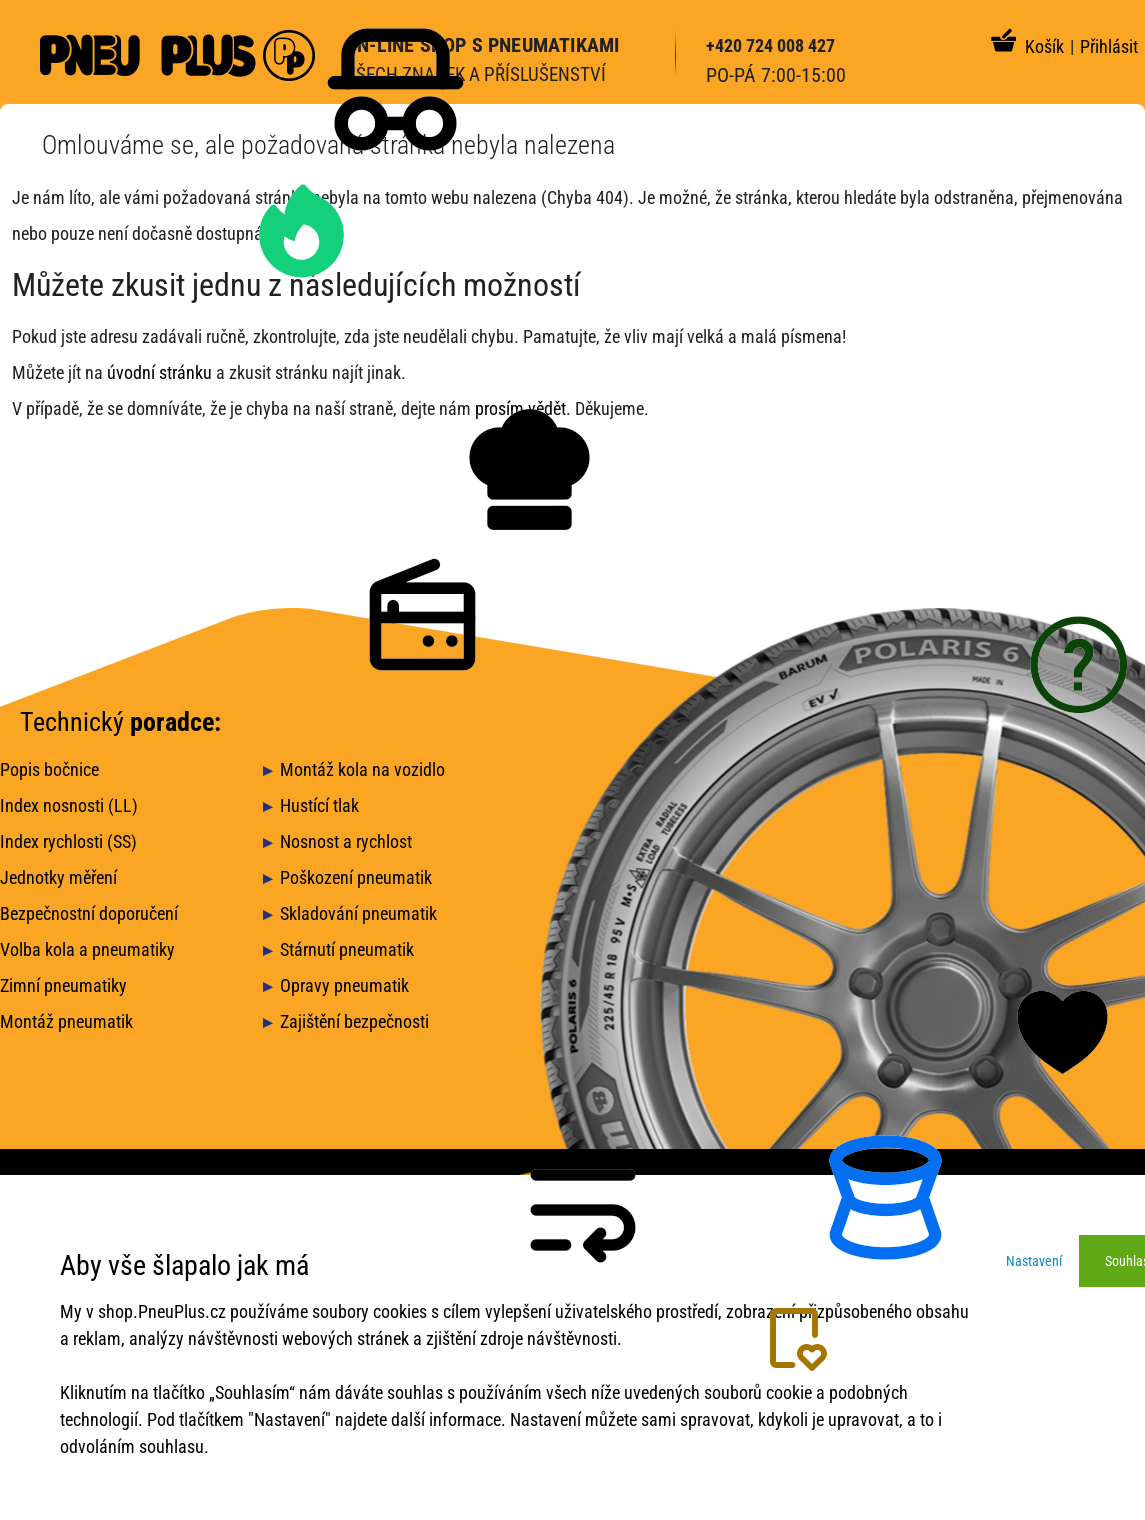  Describe the element at coordinates (794, 1338) in the screenshot. I see `add tablet to favorites` at that location.